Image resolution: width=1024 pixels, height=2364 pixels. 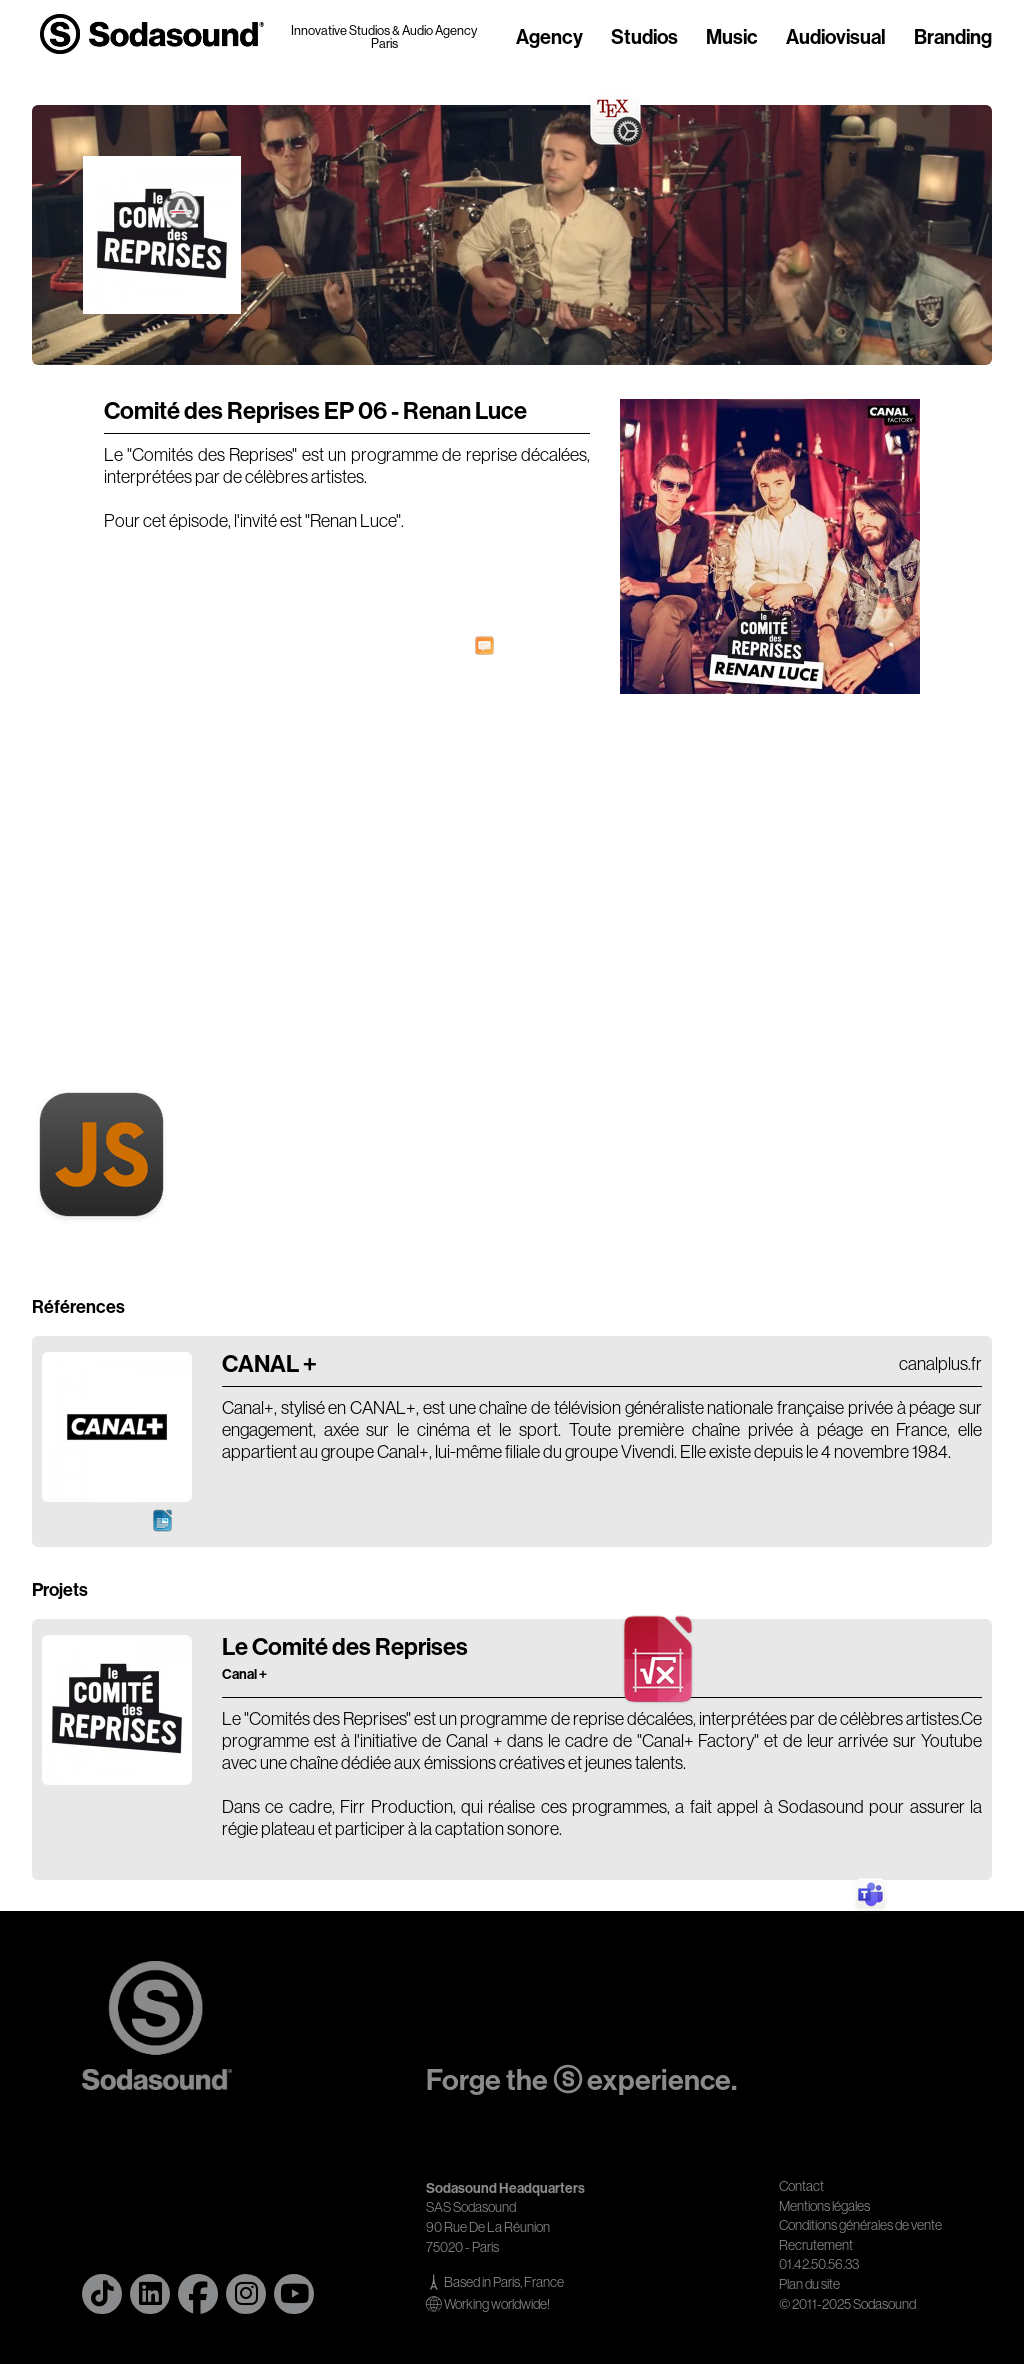 I want to click on check for available software updates, so click(x=181, y=210).